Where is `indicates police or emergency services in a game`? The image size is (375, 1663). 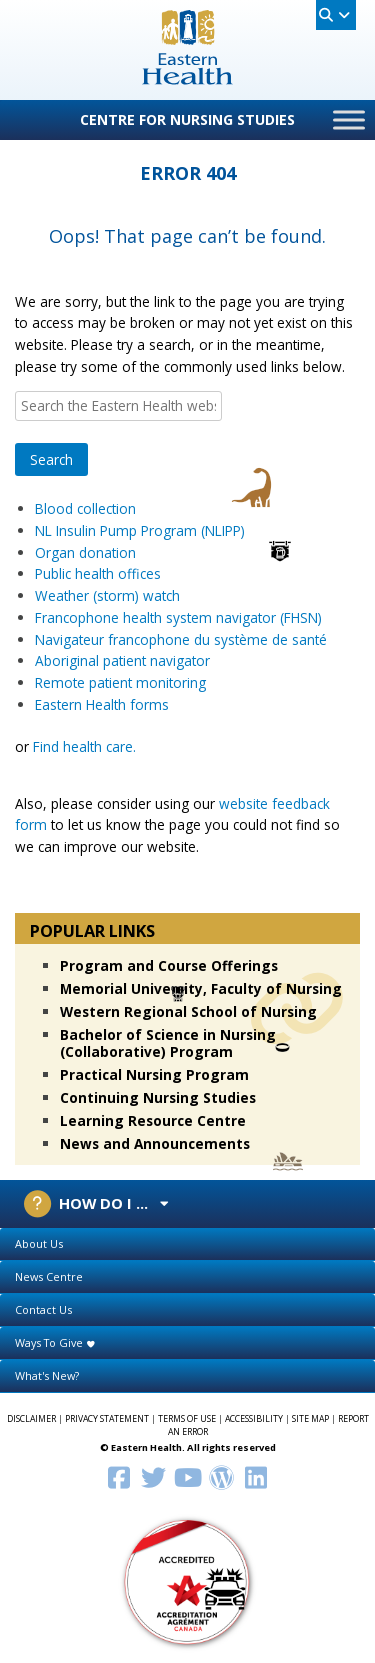 indicates police or emergency services in a game is located at coordinates (225, 1589).